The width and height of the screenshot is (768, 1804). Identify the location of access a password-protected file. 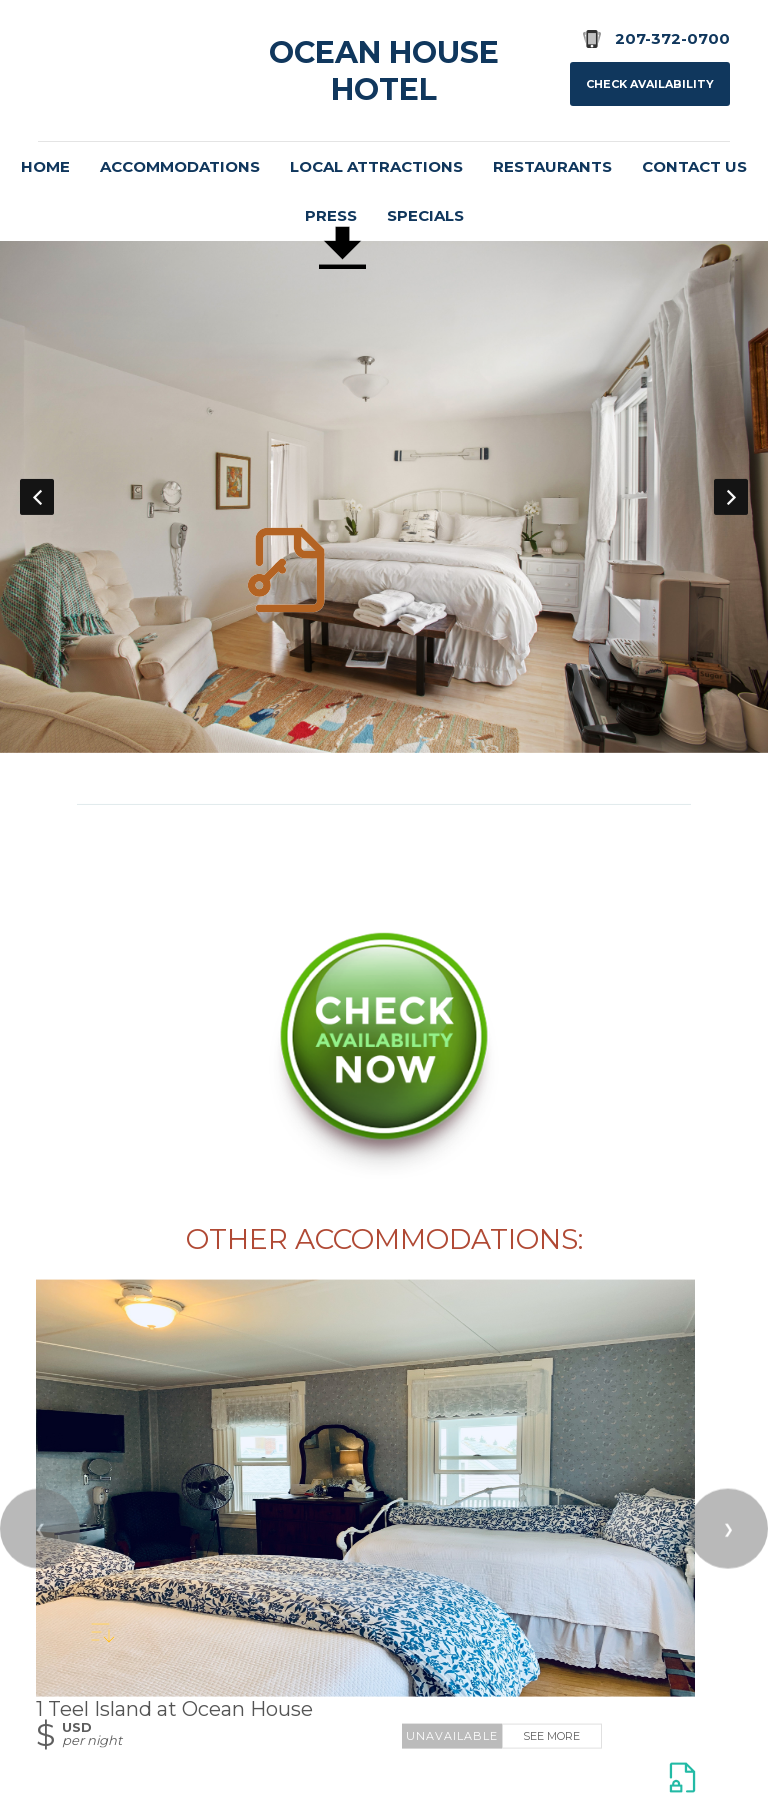
(682, 1777).